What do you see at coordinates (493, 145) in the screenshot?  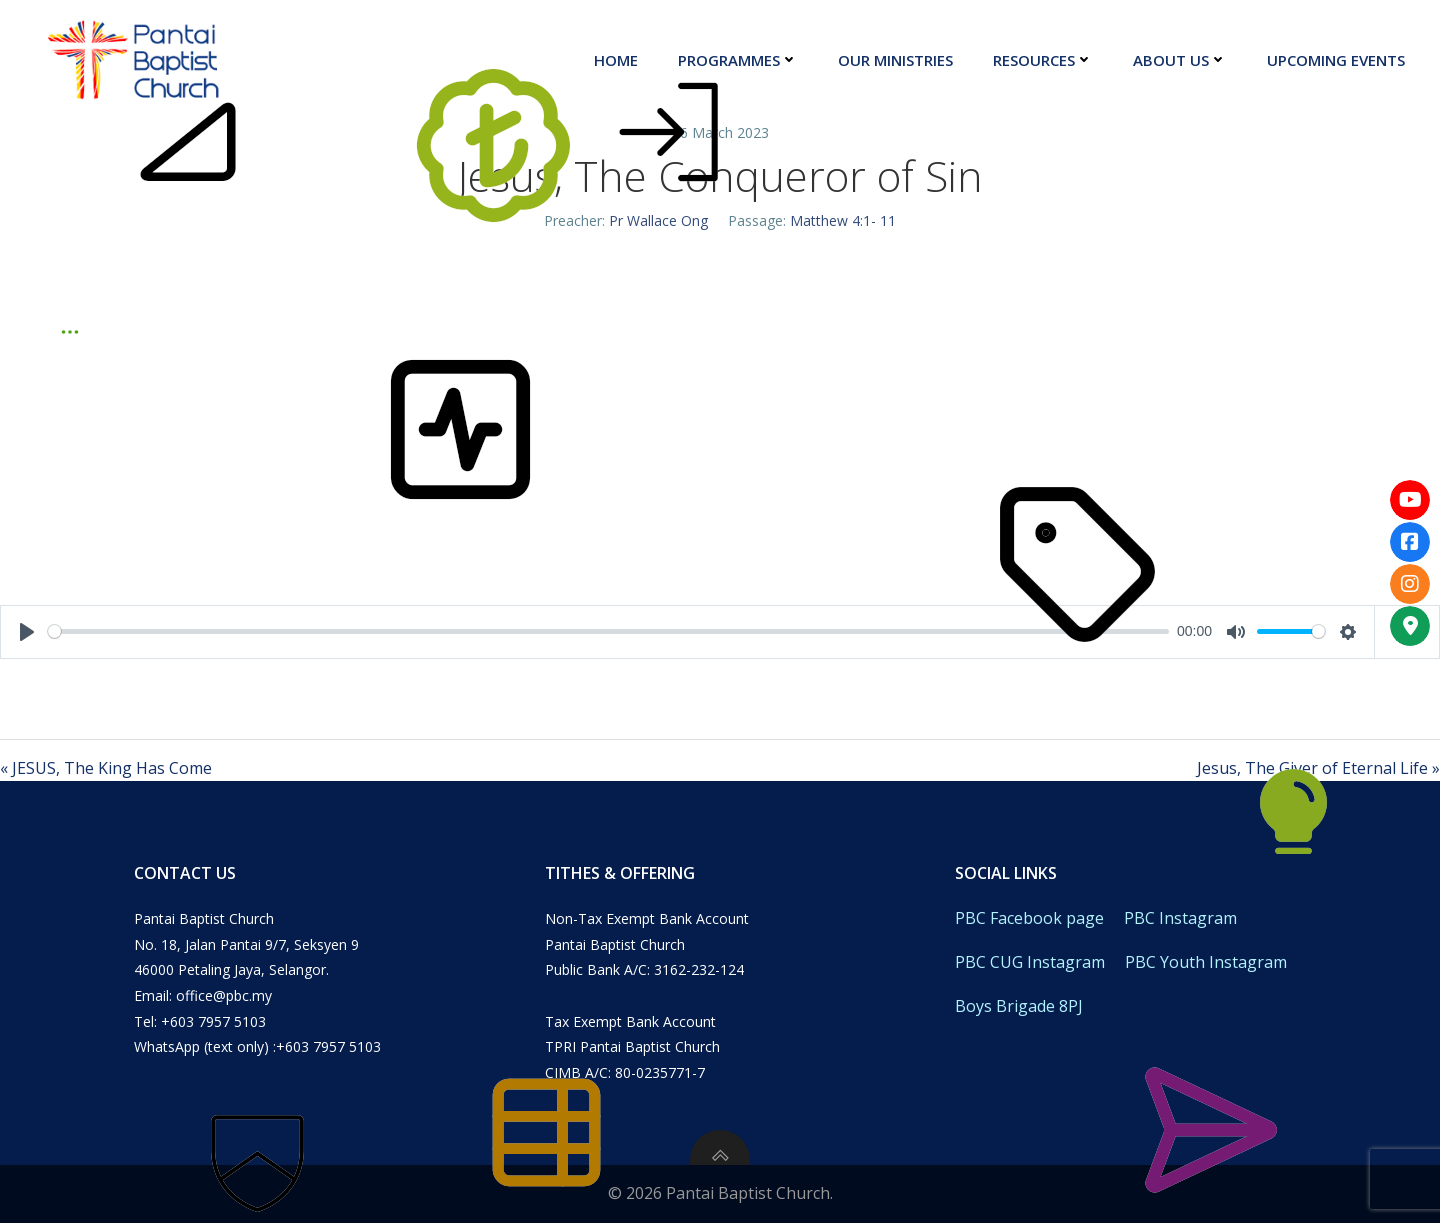 I see `indicates turkish lira currency or payment option` at bounding box center [493, 145].